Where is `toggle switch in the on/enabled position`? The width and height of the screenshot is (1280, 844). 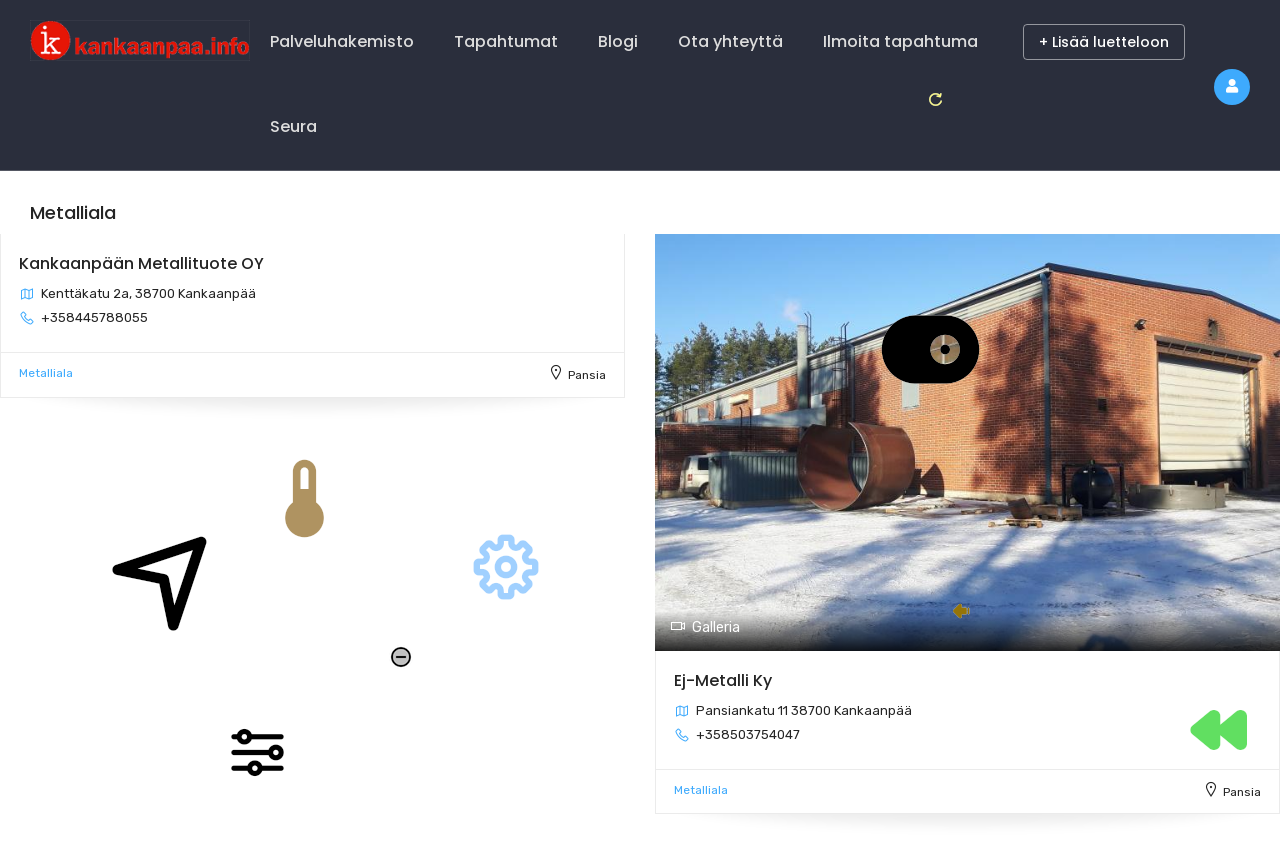
toggle switch in the on/enabled position is located at coordinates (930, 349).